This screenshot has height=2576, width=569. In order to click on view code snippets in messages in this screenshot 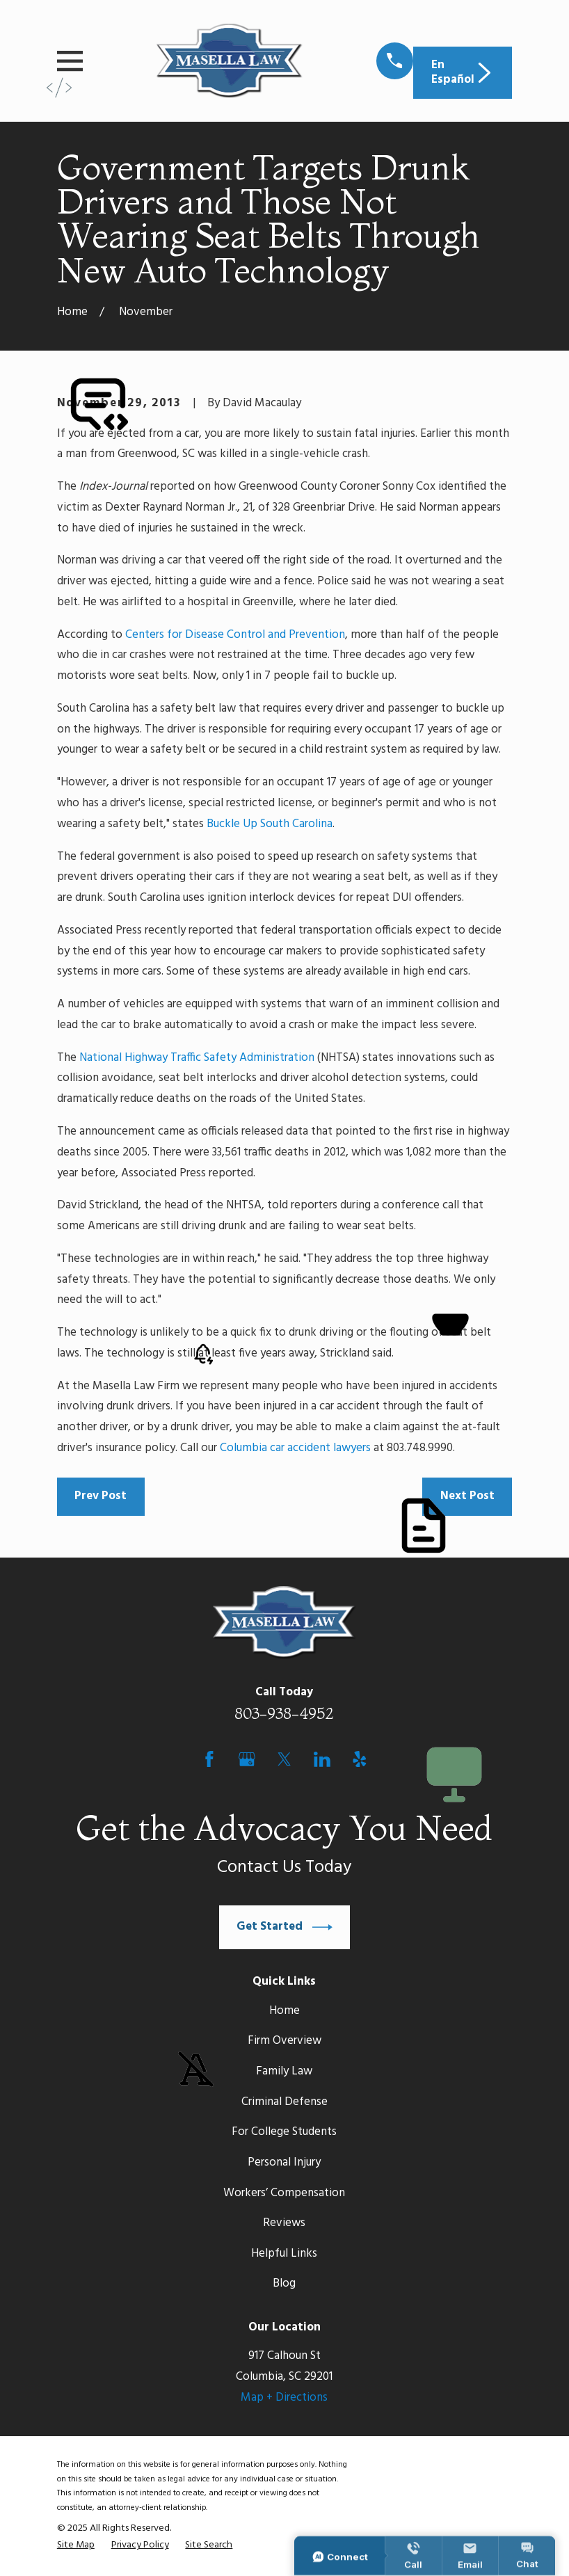, I will do `click(98, 403)`.